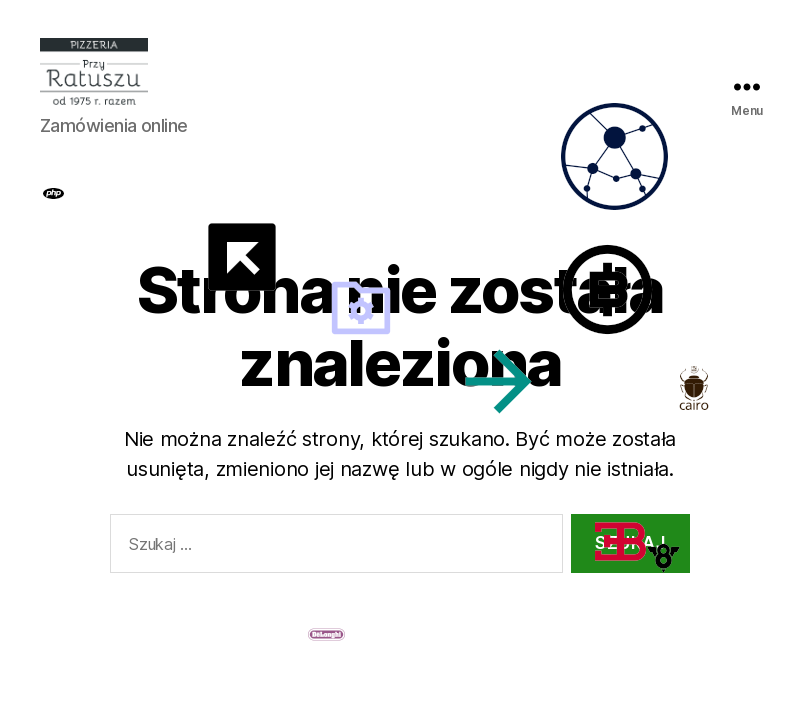  What do you see at coordinates (53, 193) in the screenshot?
I see `php programming language logo` at bounding box center [53, 193].